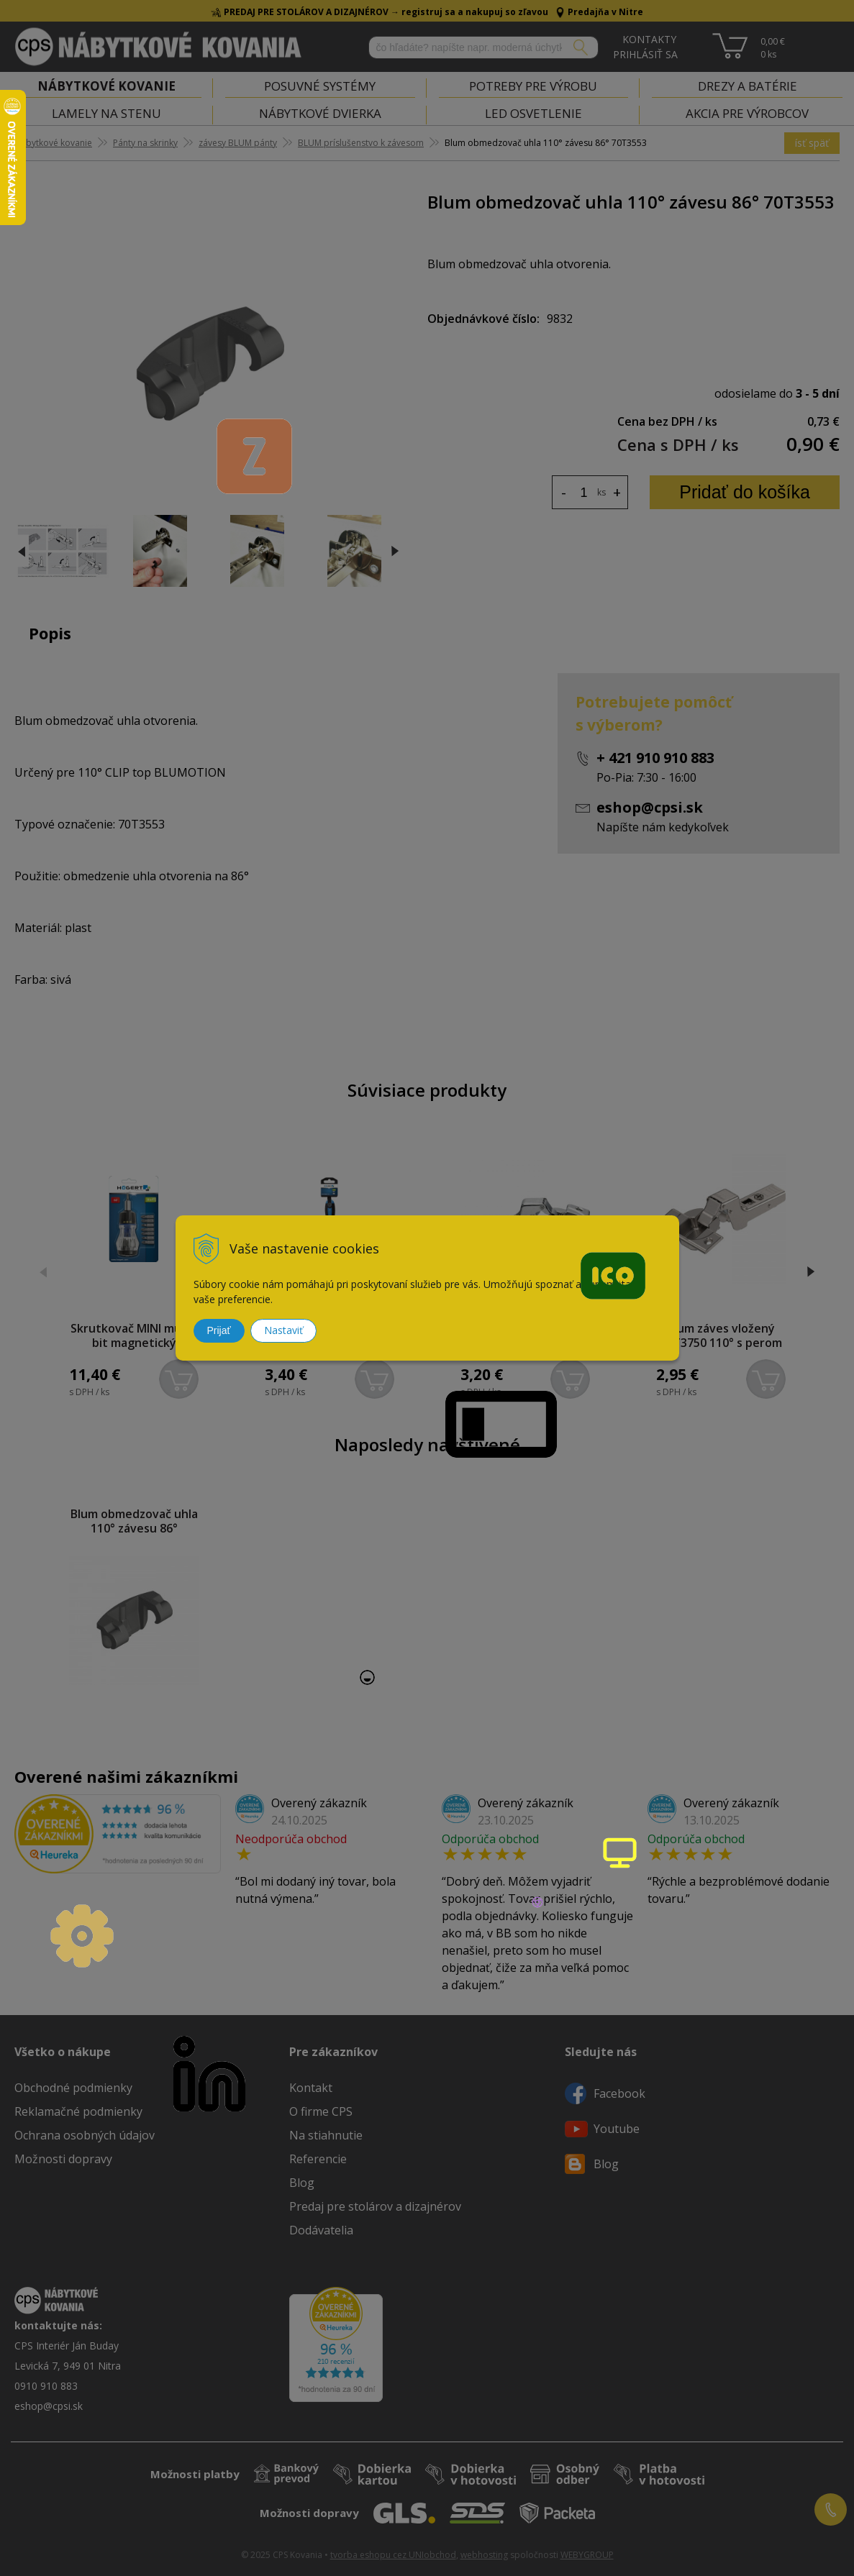 Image resolution: width=854 pixels, height=2576 pixels. What do you see at coordinates (209, 2075) in the screenshot?
I see `connect with linkedin` at bounding box center [209, 2075].